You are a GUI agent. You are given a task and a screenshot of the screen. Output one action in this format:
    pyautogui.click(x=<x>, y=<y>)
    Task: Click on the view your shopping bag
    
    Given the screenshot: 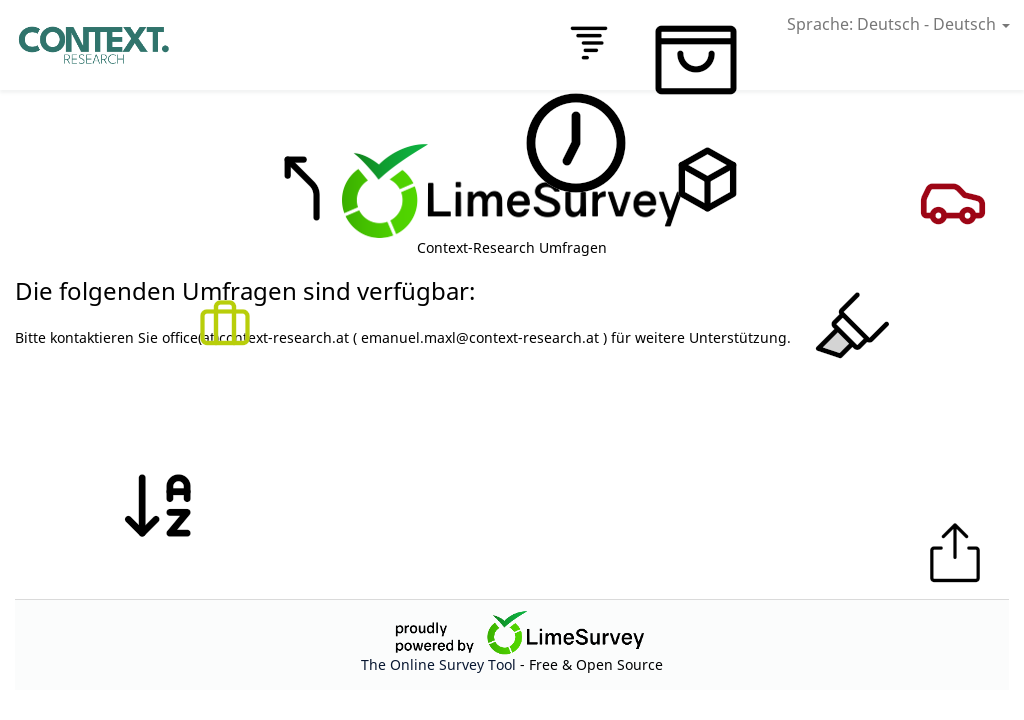 What is the action you would take?
    pyautogui.click(x=696, y=60)
    